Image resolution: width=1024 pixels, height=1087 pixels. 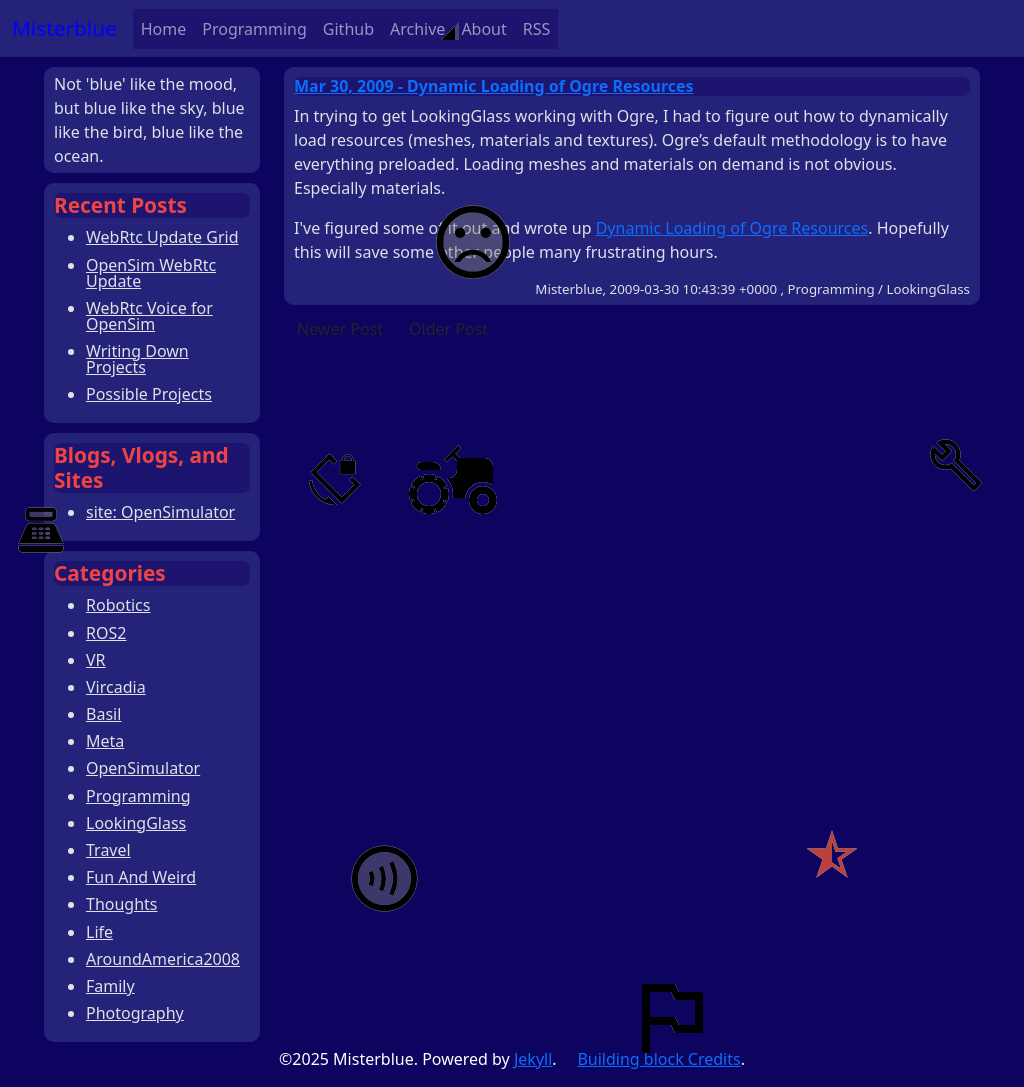 I want to click on lock screen rotation to current orientation, so click(x=335, y=478).